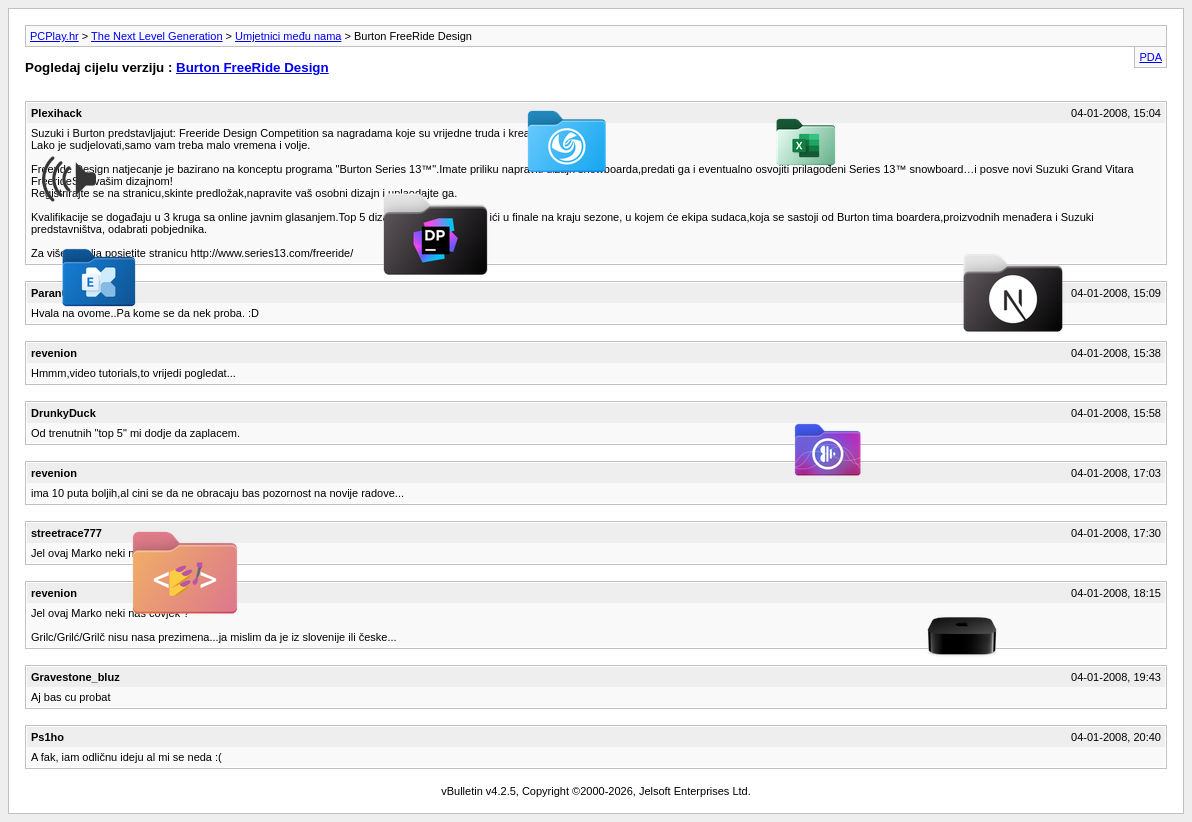  Describe the element at coordinates (435, 237) in the screenshot. I see `open folder containing JetBrains dotPeek projects` at that location.